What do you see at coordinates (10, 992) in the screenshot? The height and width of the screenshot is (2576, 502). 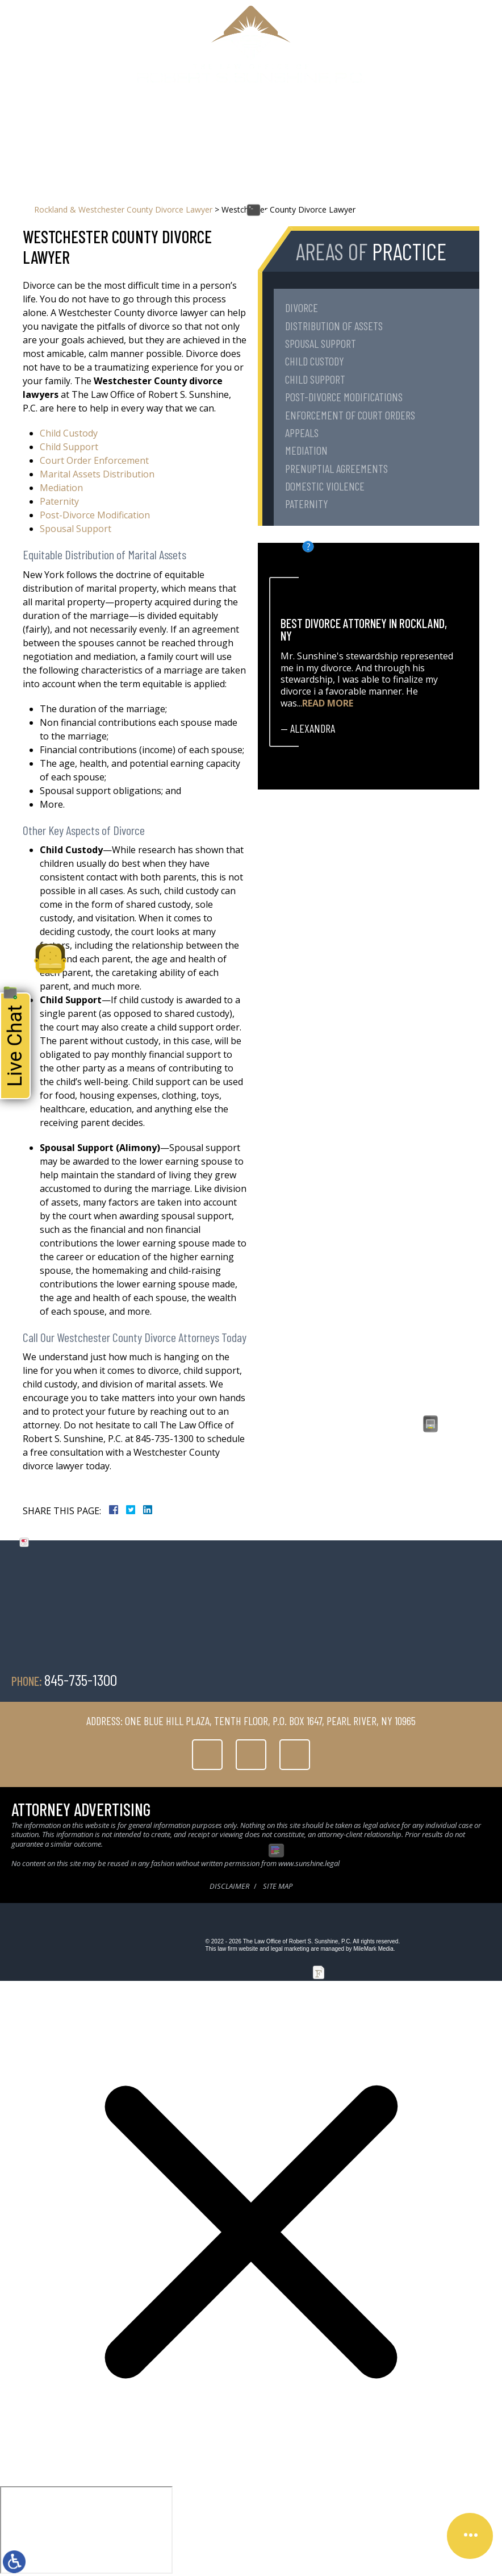 I see `create a new folder` at bounding box center [10, 992].